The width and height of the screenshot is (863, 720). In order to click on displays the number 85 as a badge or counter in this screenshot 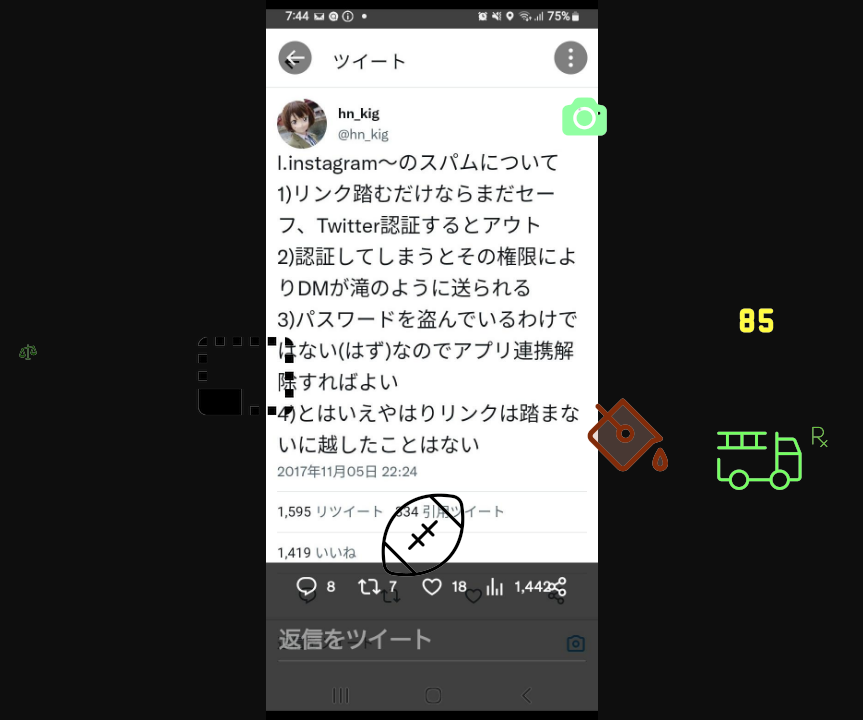, I will do `click(756, 320)`.